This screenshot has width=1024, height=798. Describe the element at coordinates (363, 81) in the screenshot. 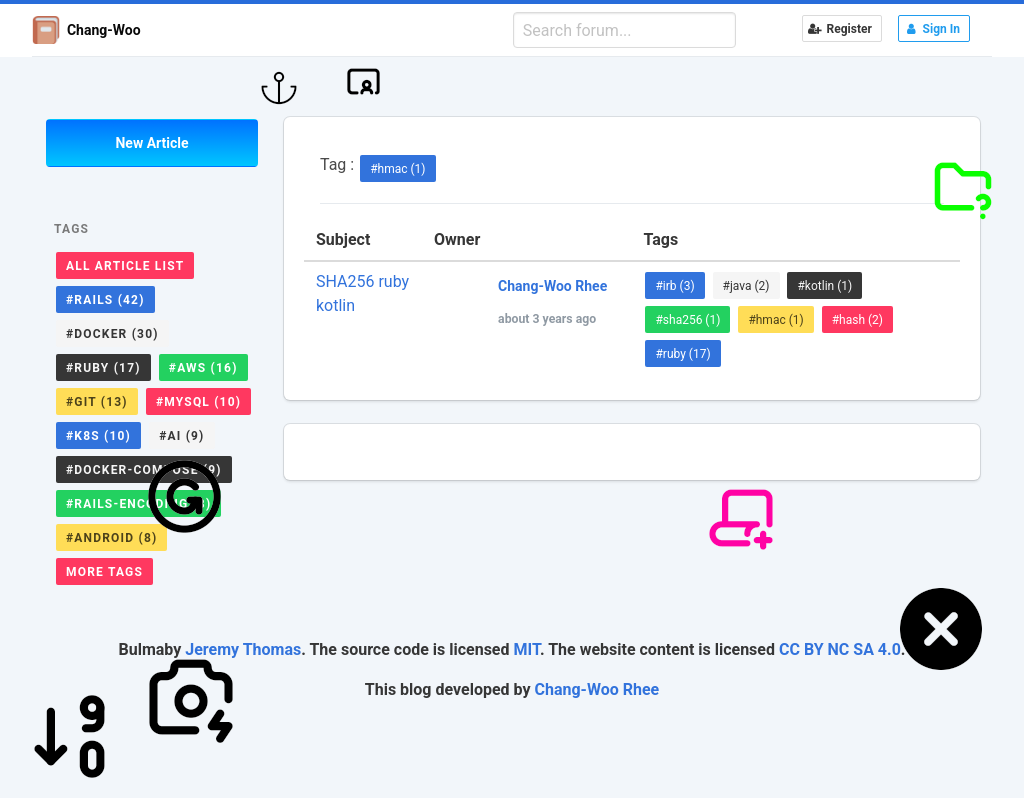

I see `access teaching or presentation tools` at that location.